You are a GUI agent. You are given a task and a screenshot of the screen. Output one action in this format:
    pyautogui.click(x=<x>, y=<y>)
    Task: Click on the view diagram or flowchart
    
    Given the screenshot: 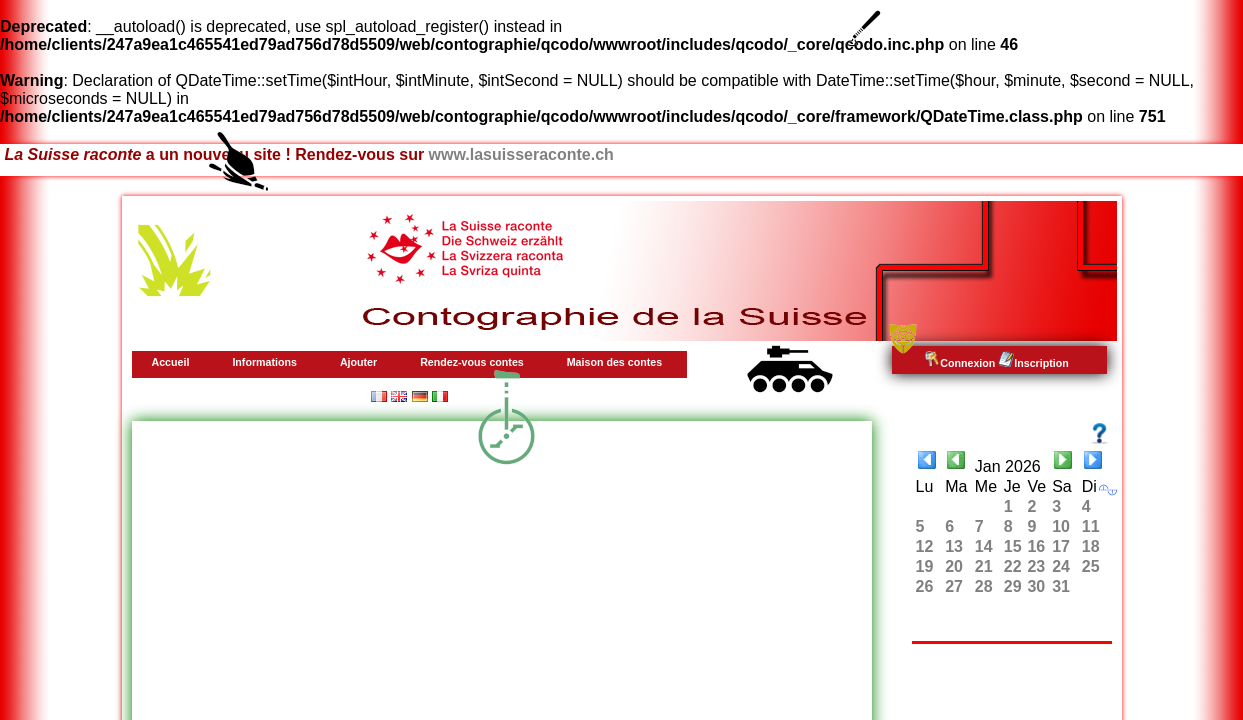 What is the action you would take?
    pyautogui.click(x=1108, y=490)
    